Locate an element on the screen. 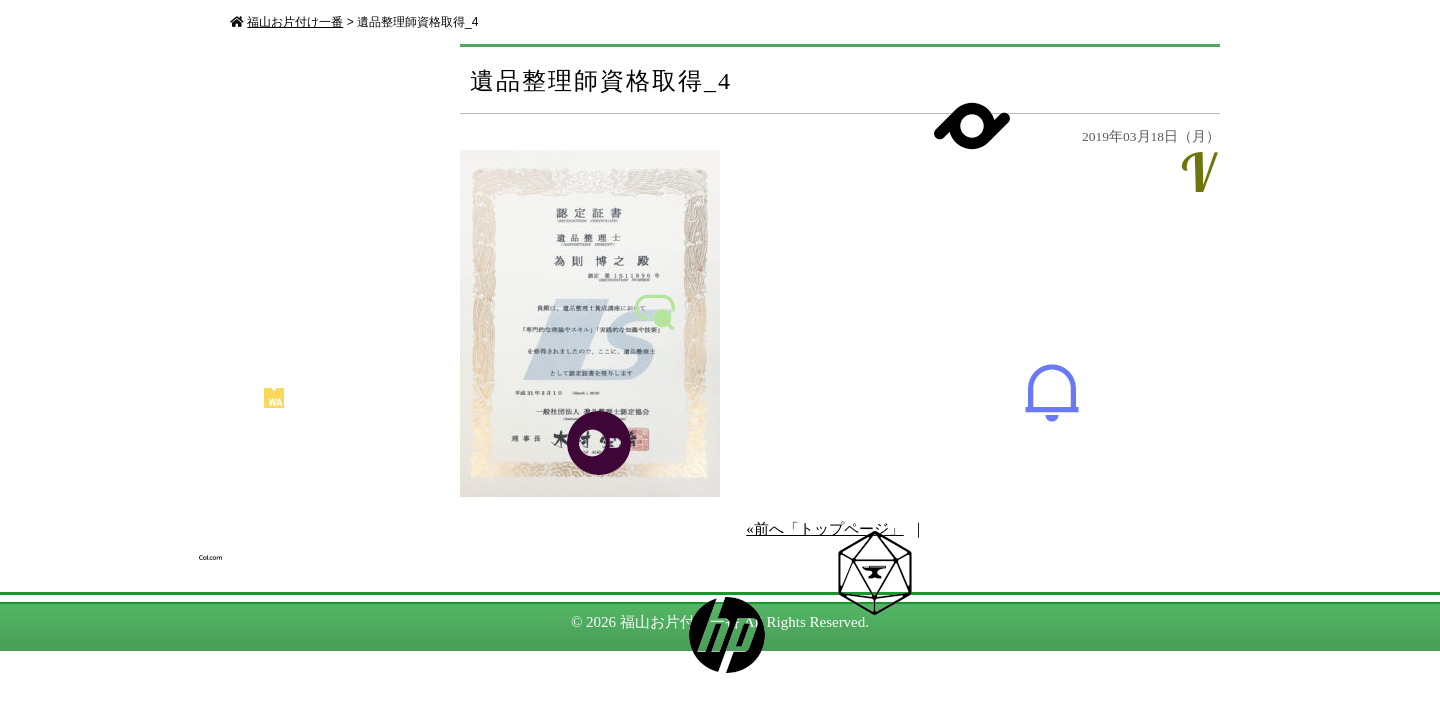 The height and width of the screenshot is (720, 1440). open pr.co app or website is located at coordinates (972, 126).